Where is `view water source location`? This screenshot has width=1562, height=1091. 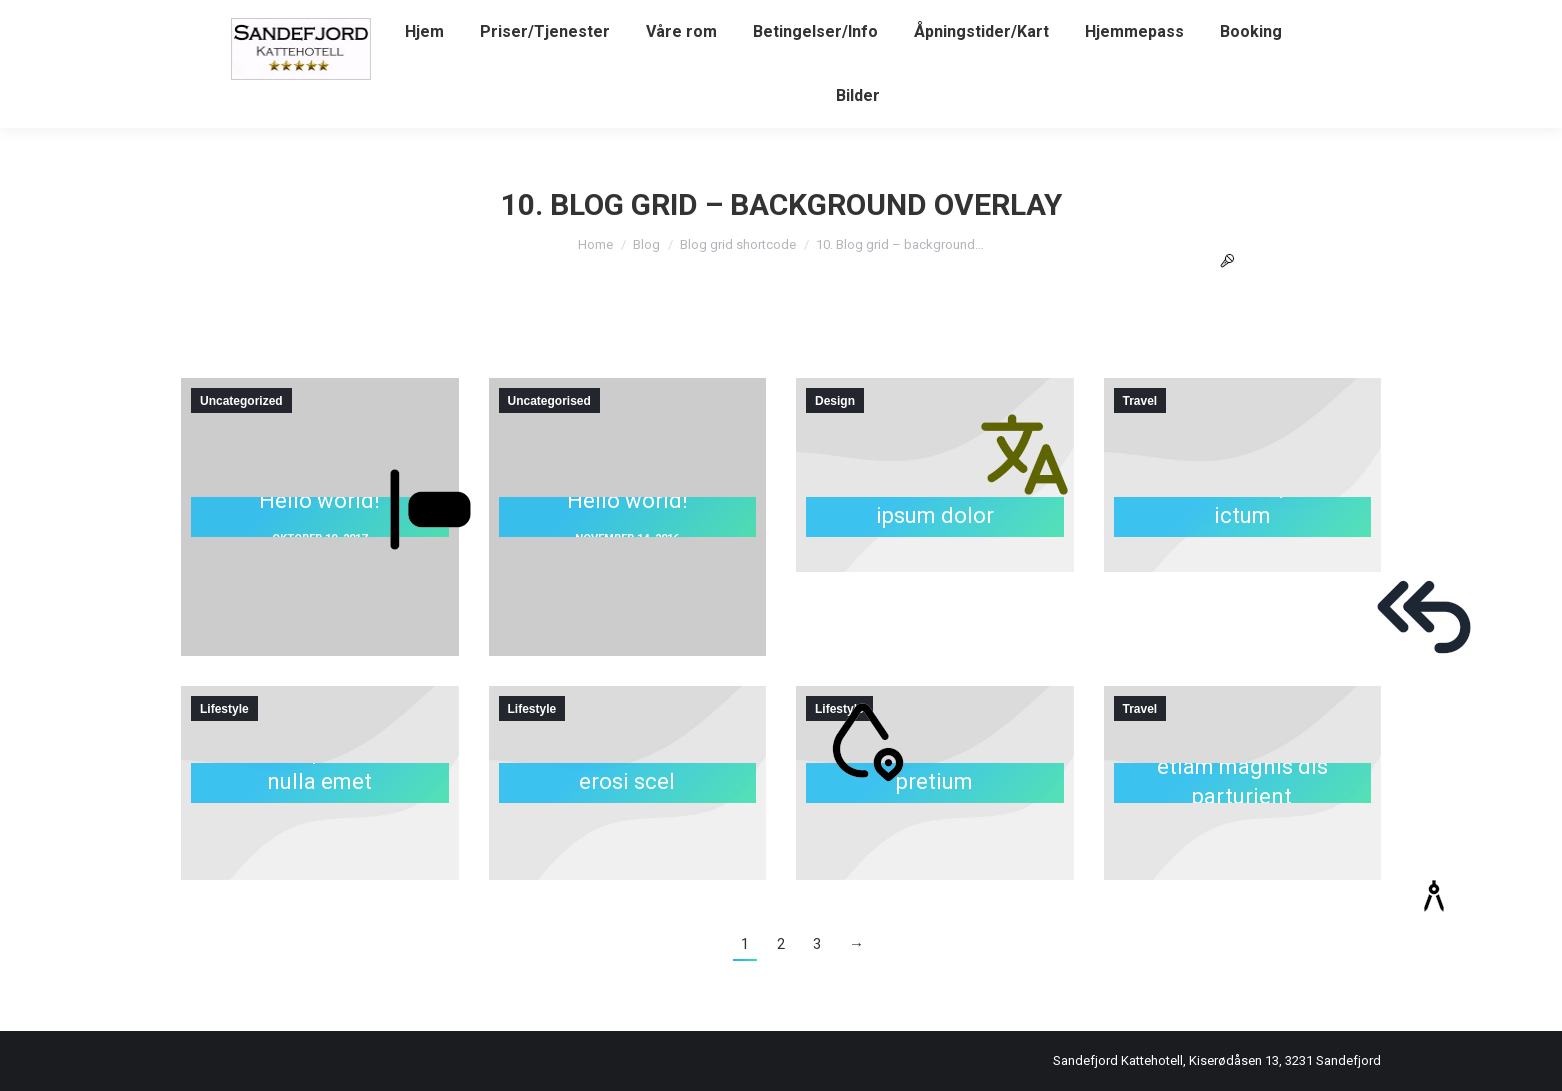 view water source location is located at coordinates (862, 740).